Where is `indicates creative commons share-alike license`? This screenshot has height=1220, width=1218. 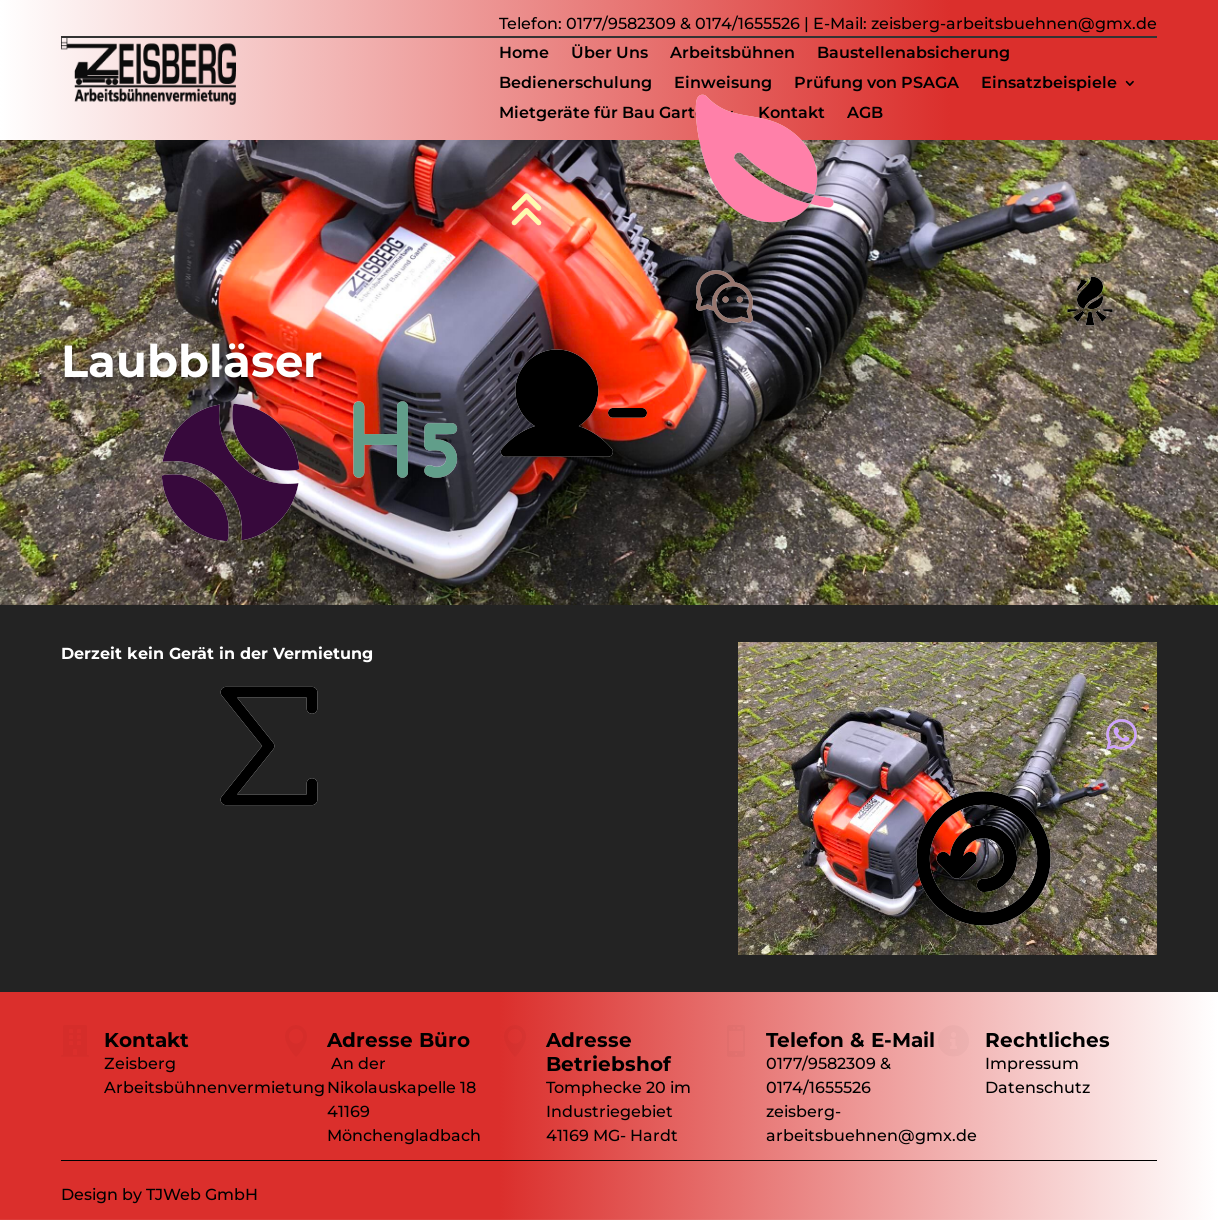 indicates creative commons share-alike license is located at coordinates (983, 858).